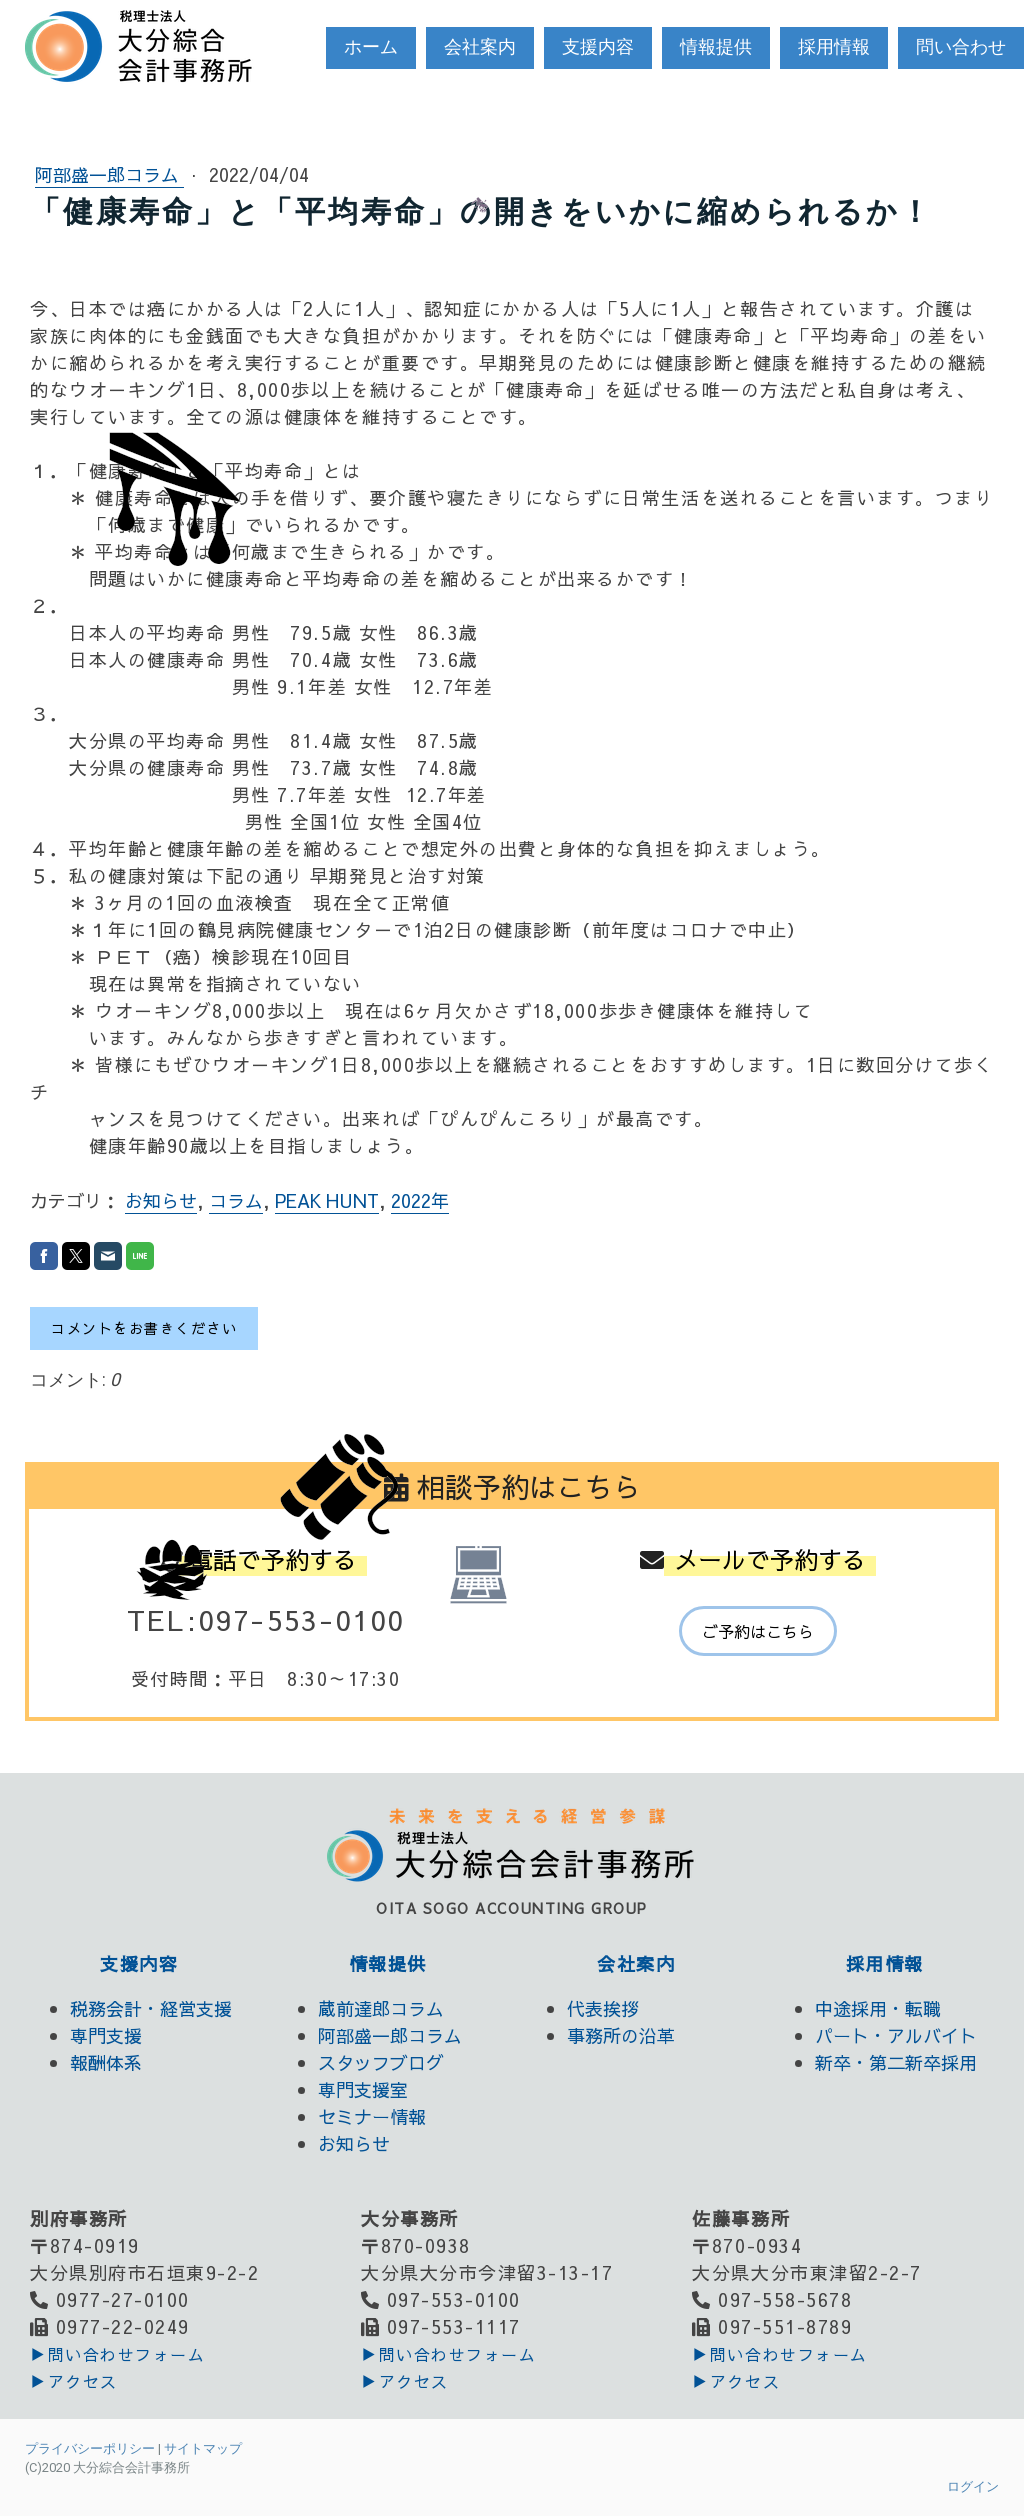 Image resolution: width=1024 pixels, height=2516 pixels. Describe the element at coordinates (171, 1566) in the screenshot. I see `view your savings or nest egg funds` at that location.